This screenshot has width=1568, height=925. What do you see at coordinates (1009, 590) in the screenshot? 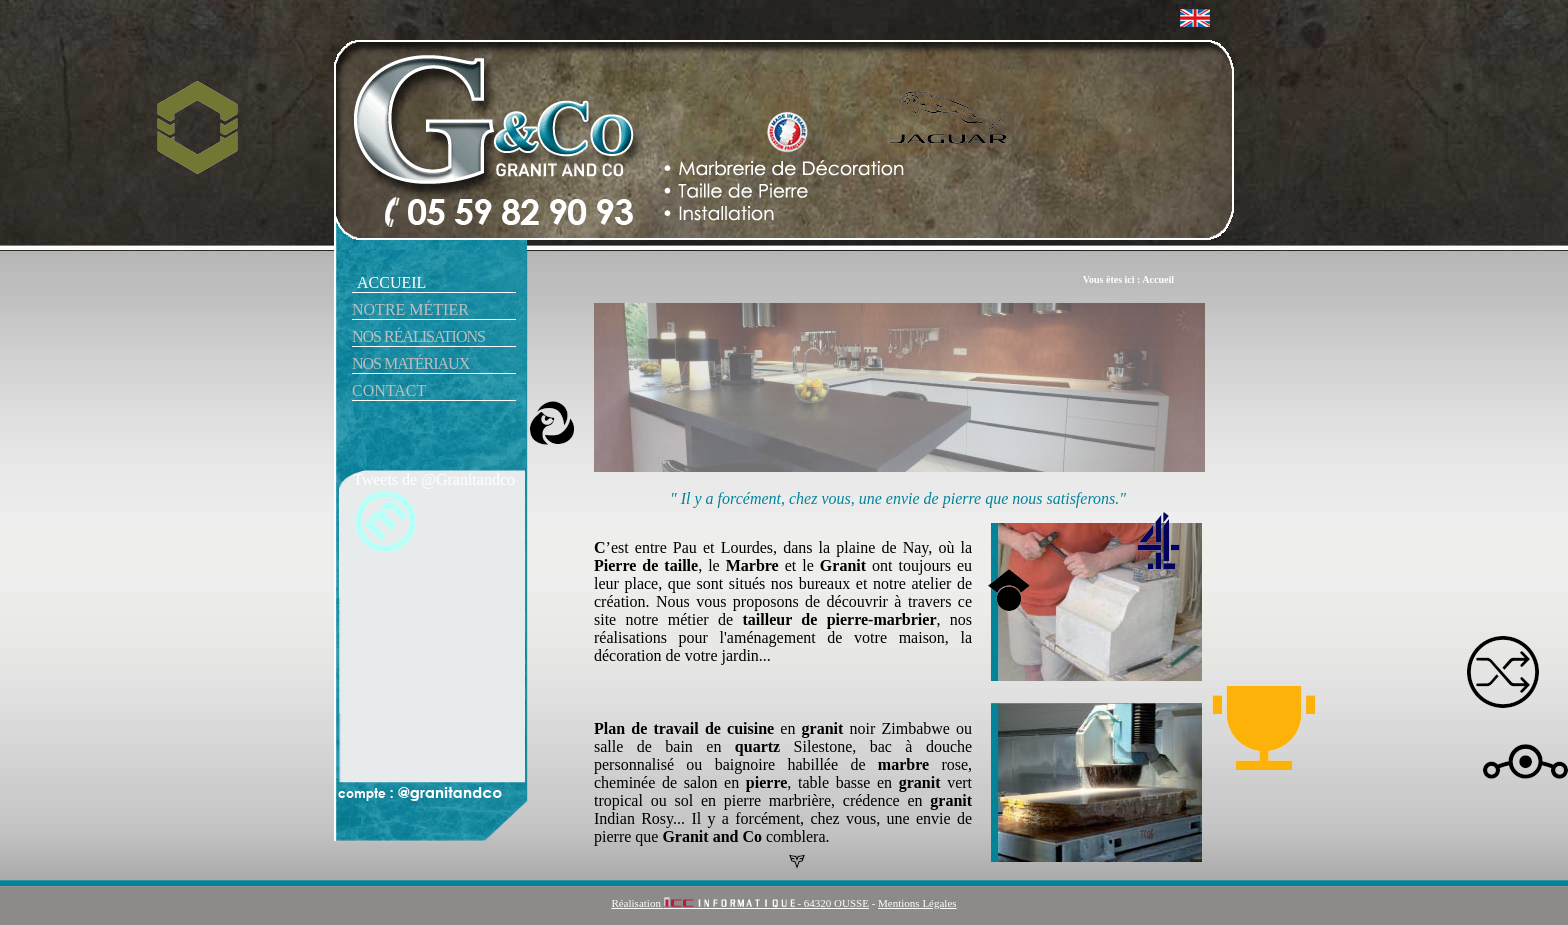
I see `open Google Scholar` at bounding box center [1009, 590].